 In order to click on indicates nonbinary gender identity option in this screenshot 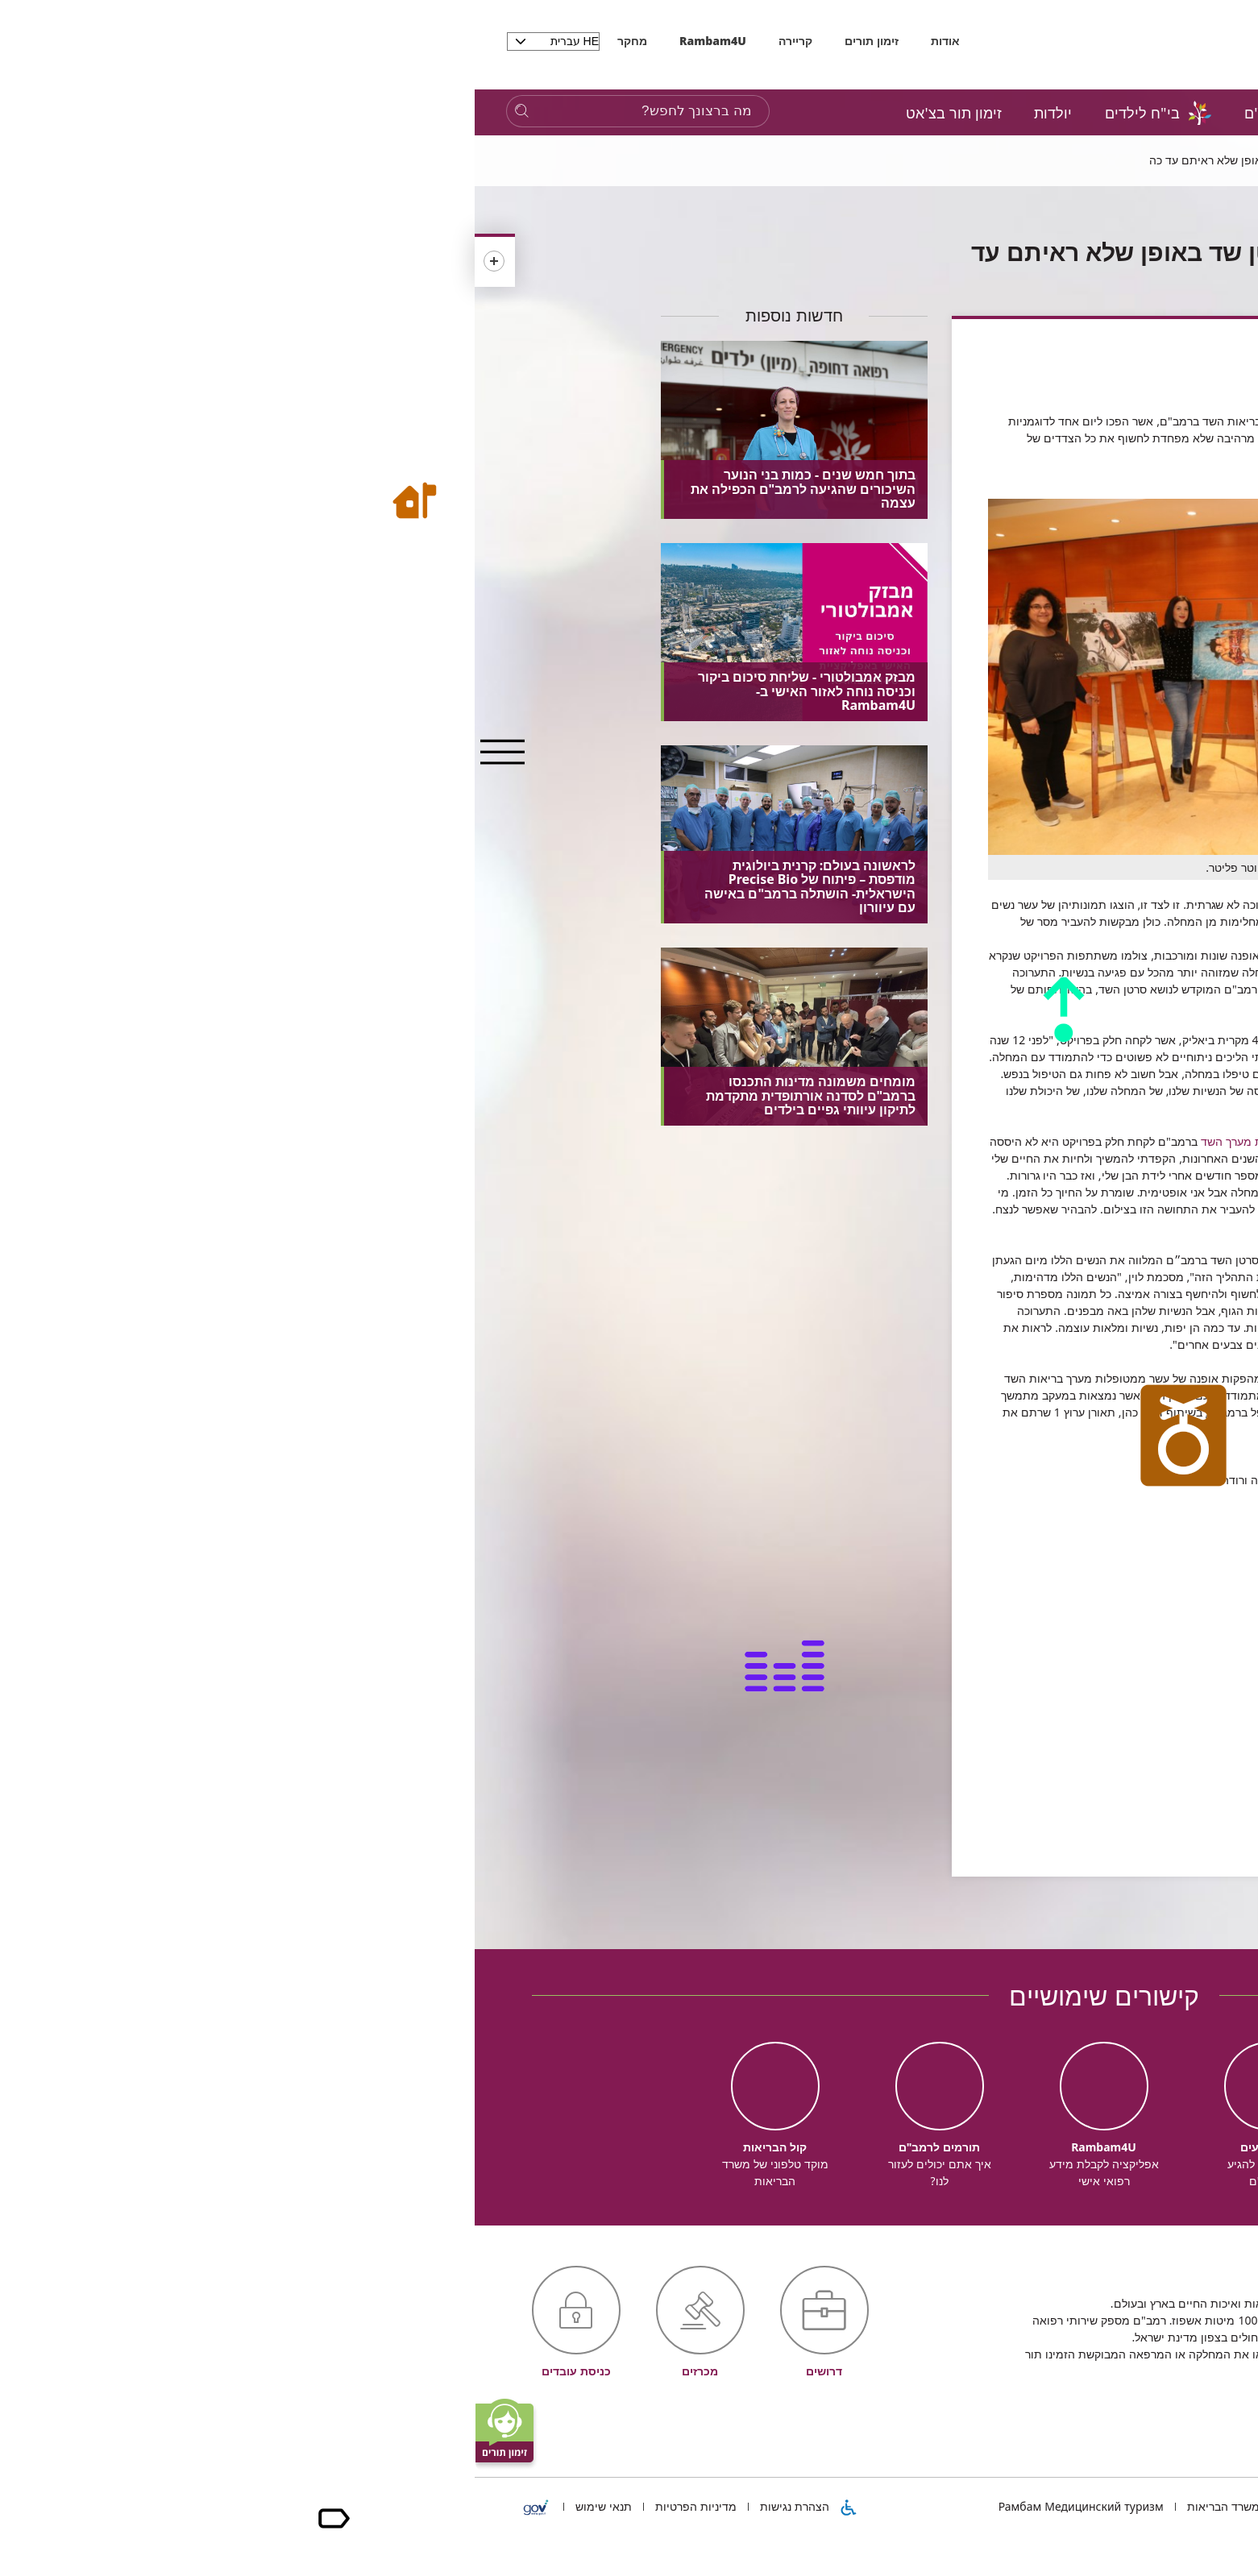, I will do `click(1183, 1435)`.